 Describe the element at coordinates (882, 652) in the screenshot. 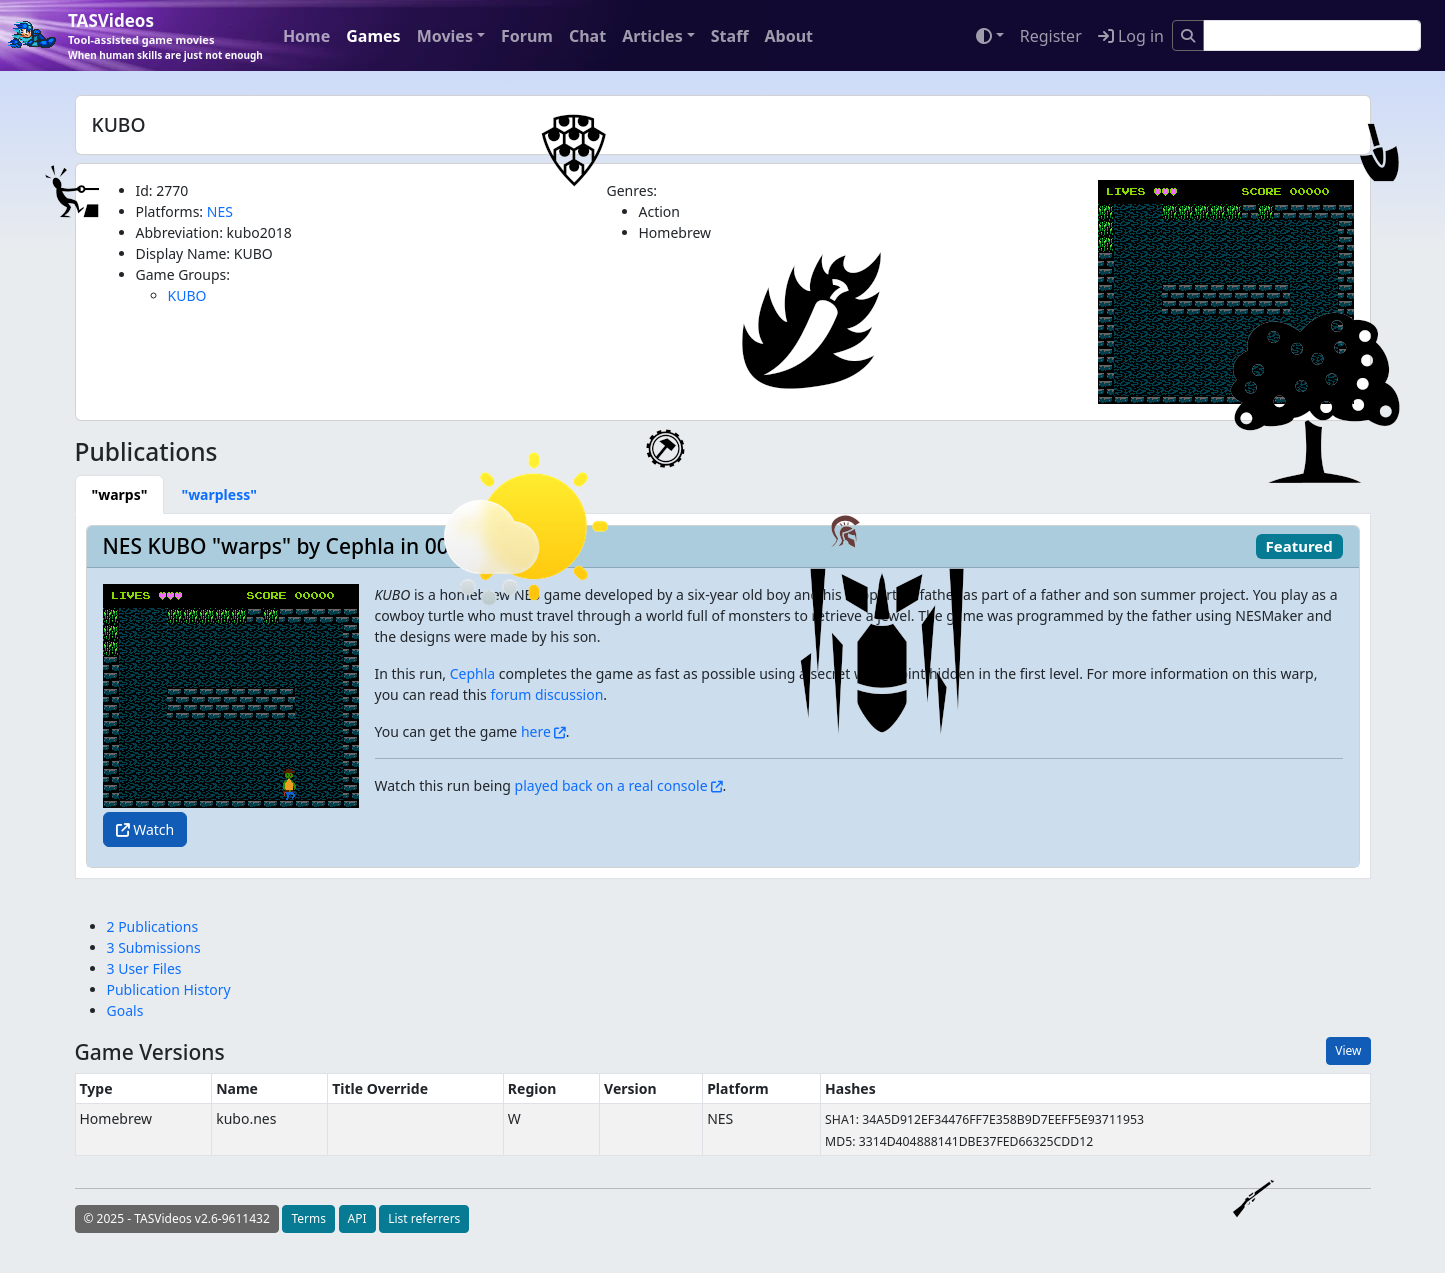

I see `indicates an incoming attack or bombing event in gameplay` at that location.